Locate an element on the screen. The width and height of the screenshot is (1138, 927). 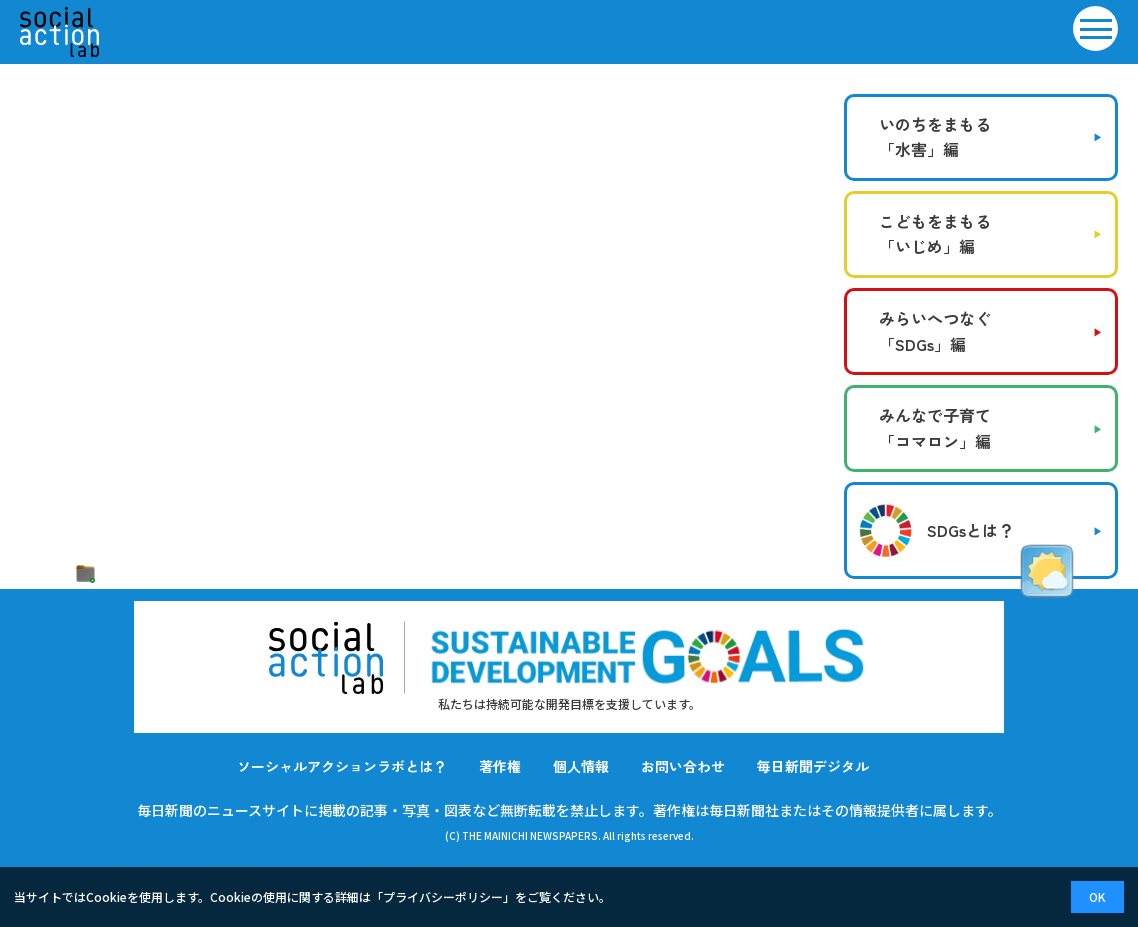
create a new folder is located at coordinates (85, 573).